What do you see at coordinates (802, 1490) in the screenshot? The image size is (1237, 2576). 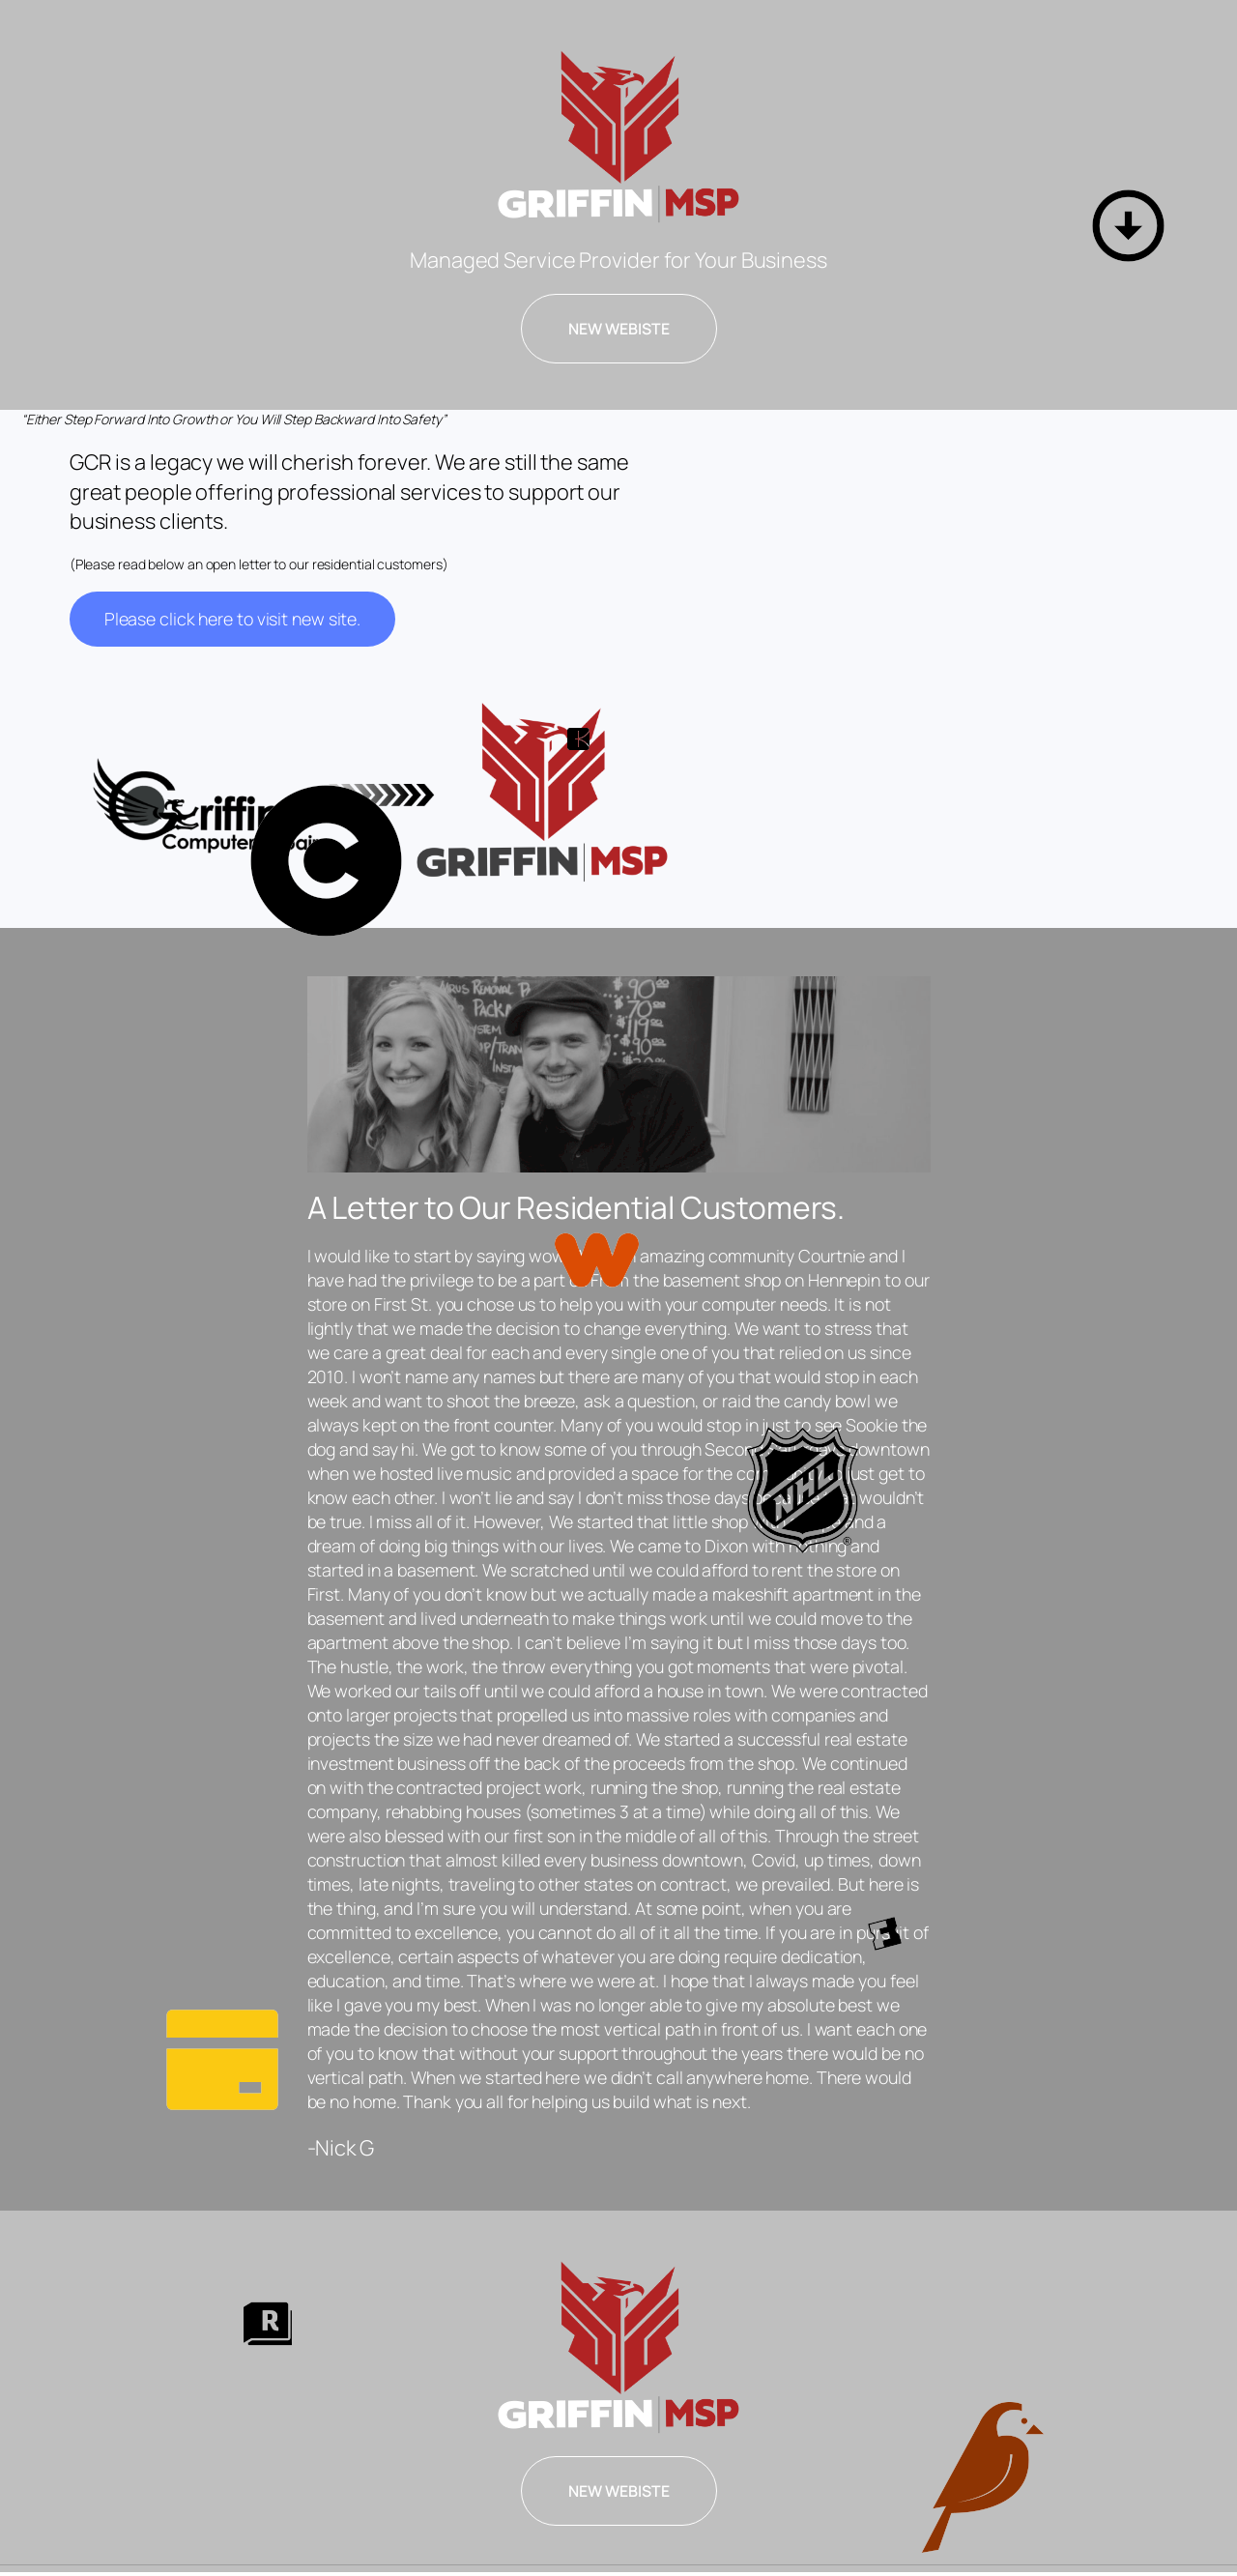 I see `open the NHL app or website` at bounding box center [802, 1490].